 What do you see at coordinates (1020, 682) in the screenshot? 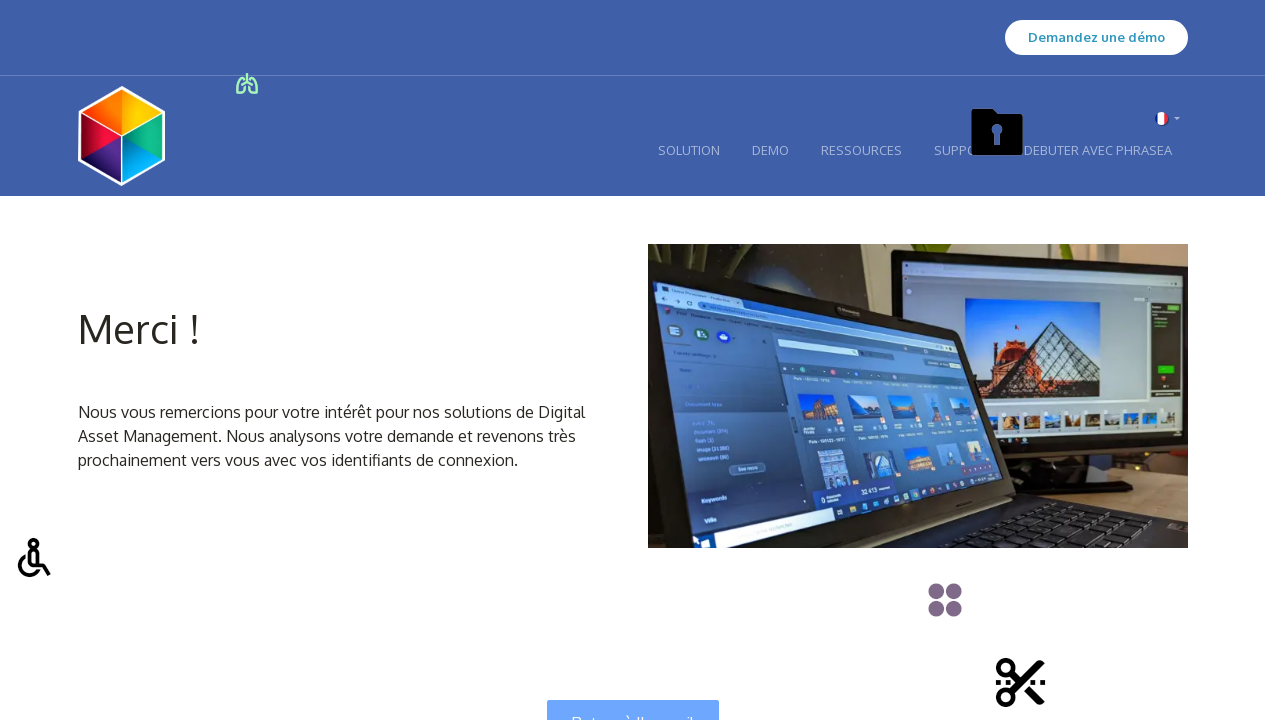
I see `cut selected content to clipboard` at bounding box center [1020, 682].